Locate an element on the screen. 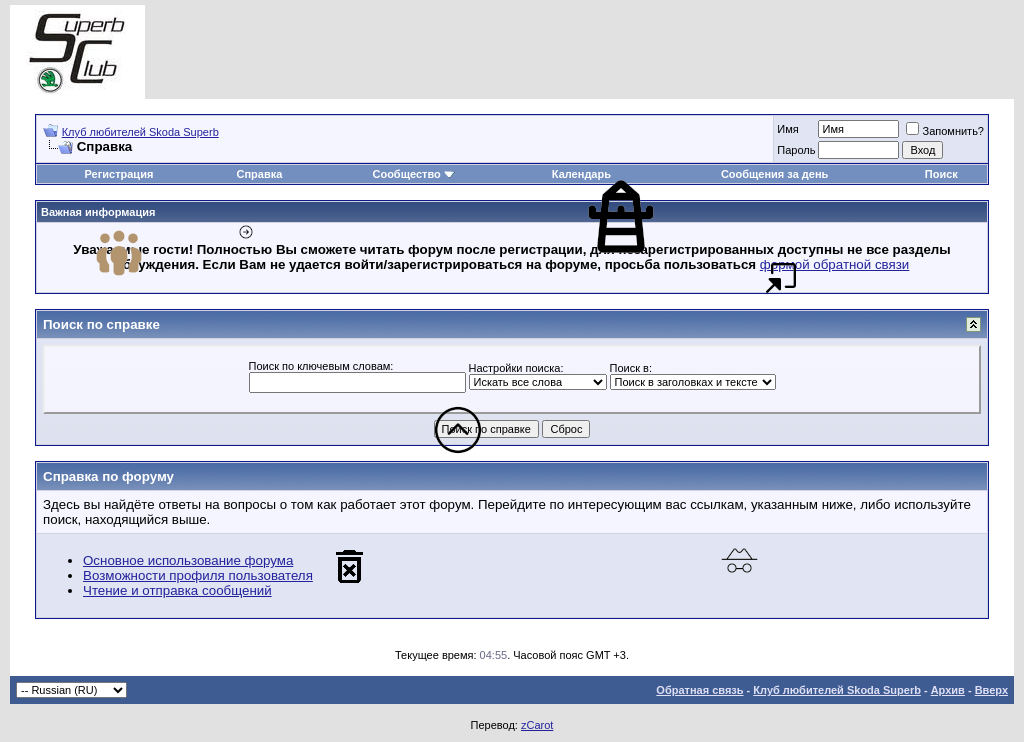  view group members is located at coordinates (119, 253).